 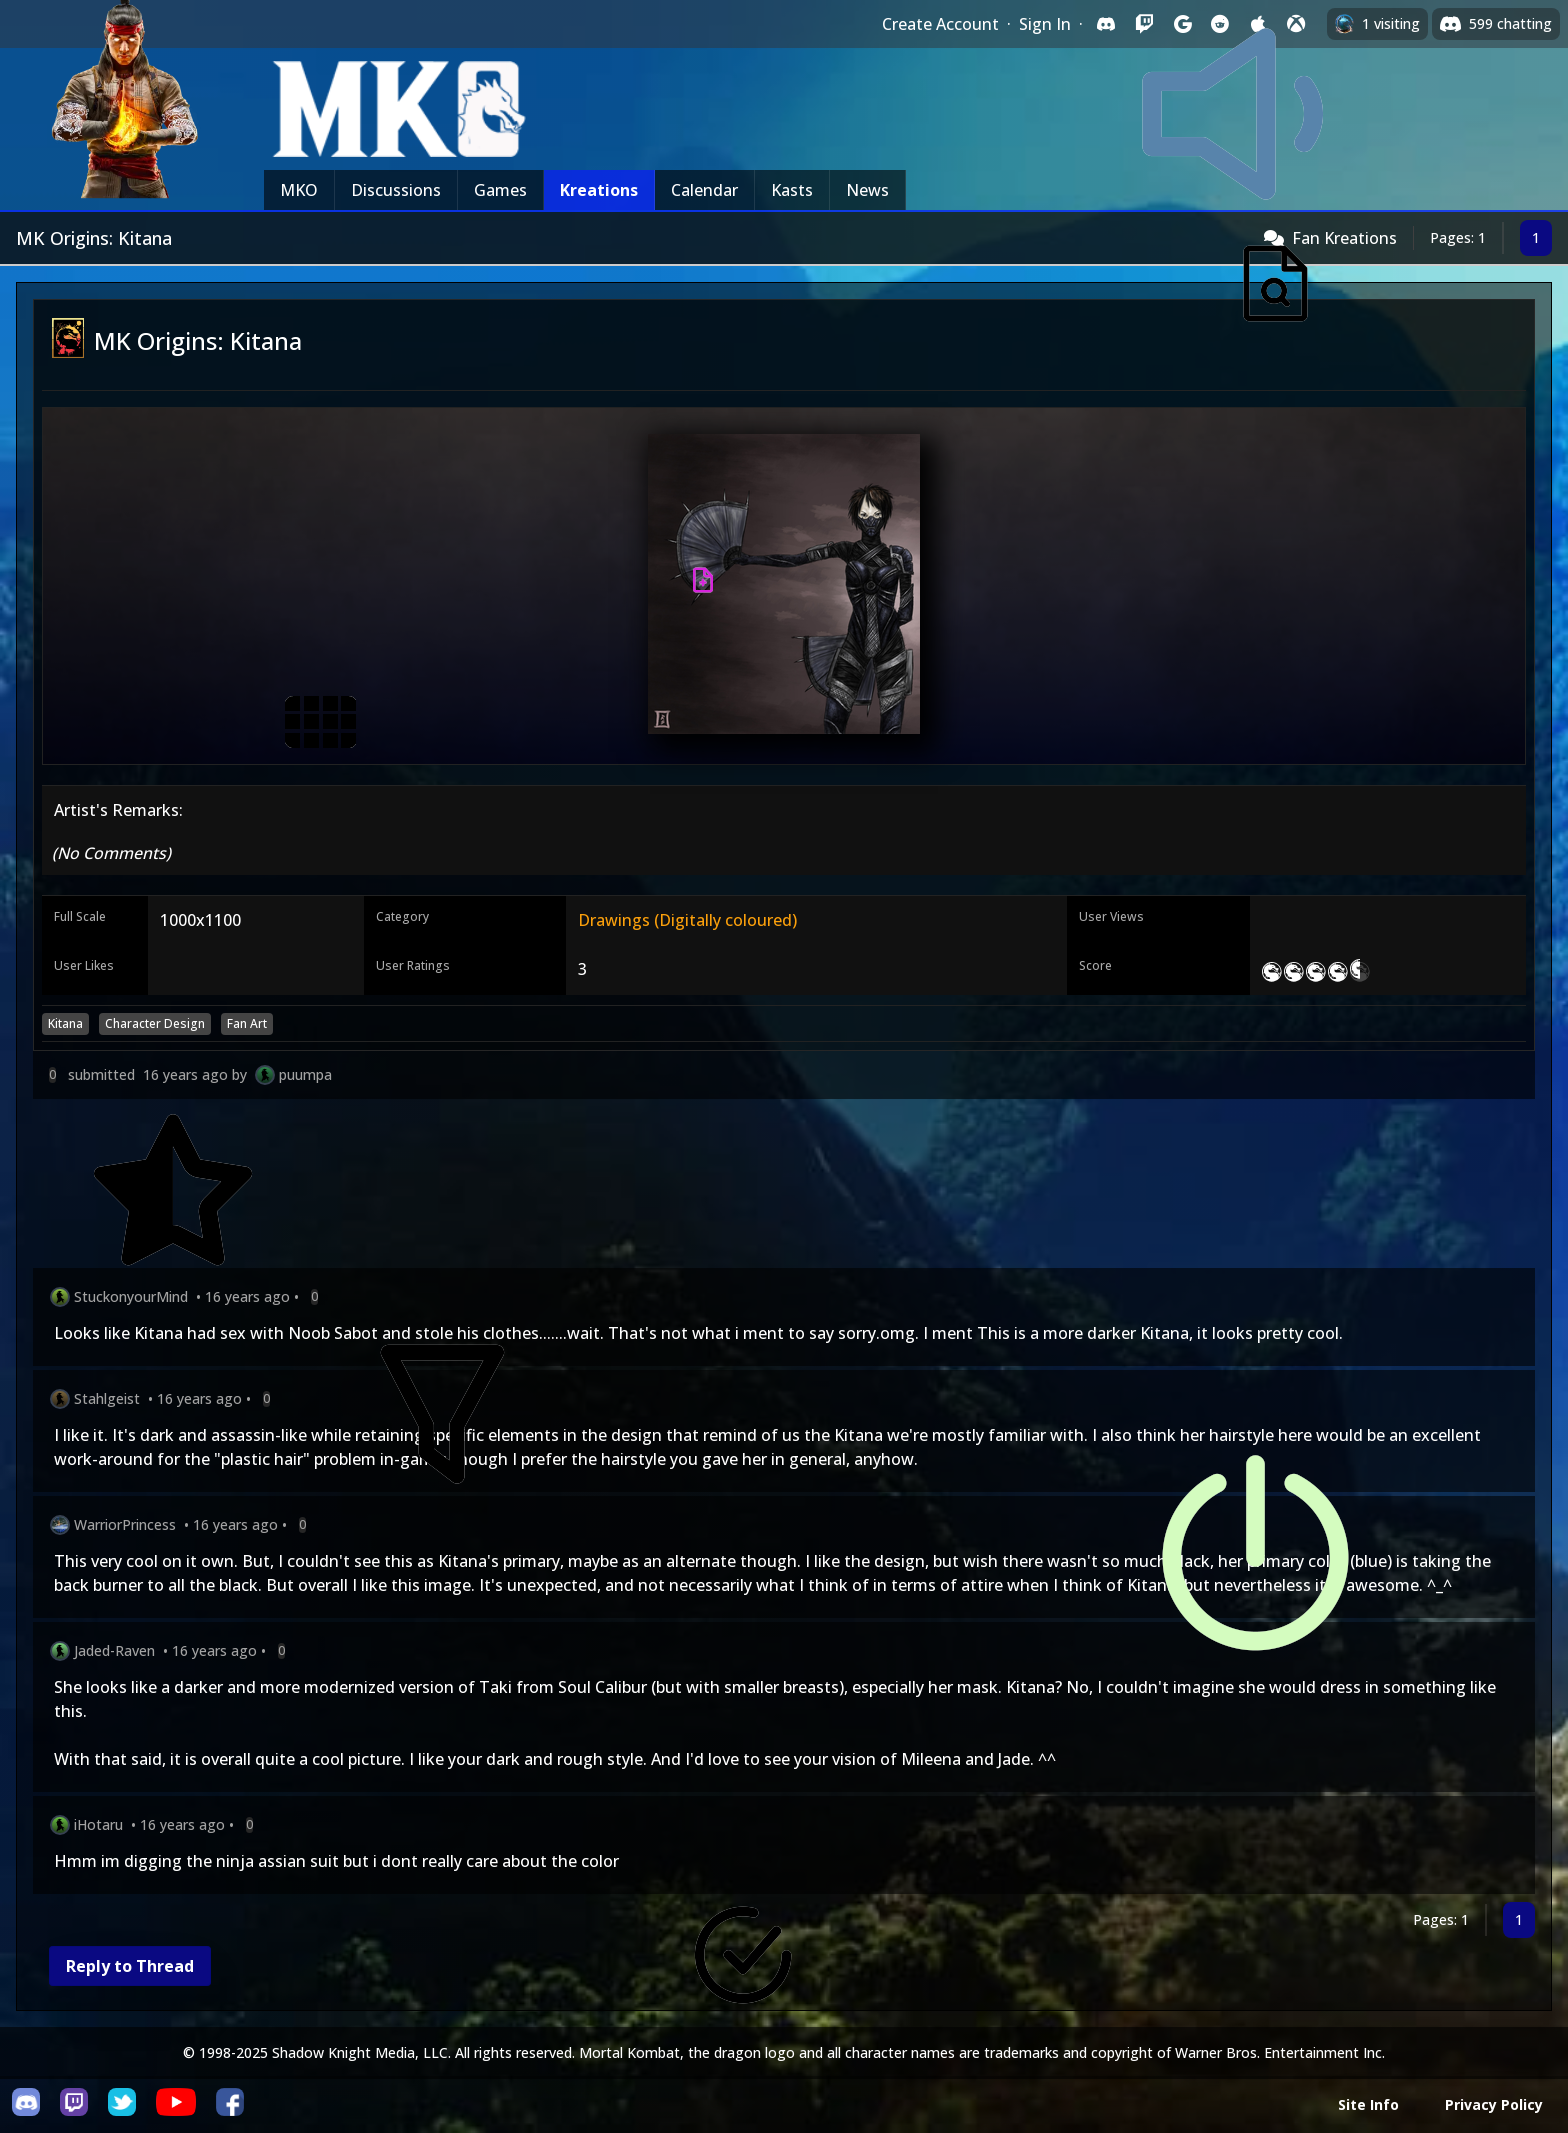 I want to click on indicates a partial or half-star rating, so click(x=173, y=1197).